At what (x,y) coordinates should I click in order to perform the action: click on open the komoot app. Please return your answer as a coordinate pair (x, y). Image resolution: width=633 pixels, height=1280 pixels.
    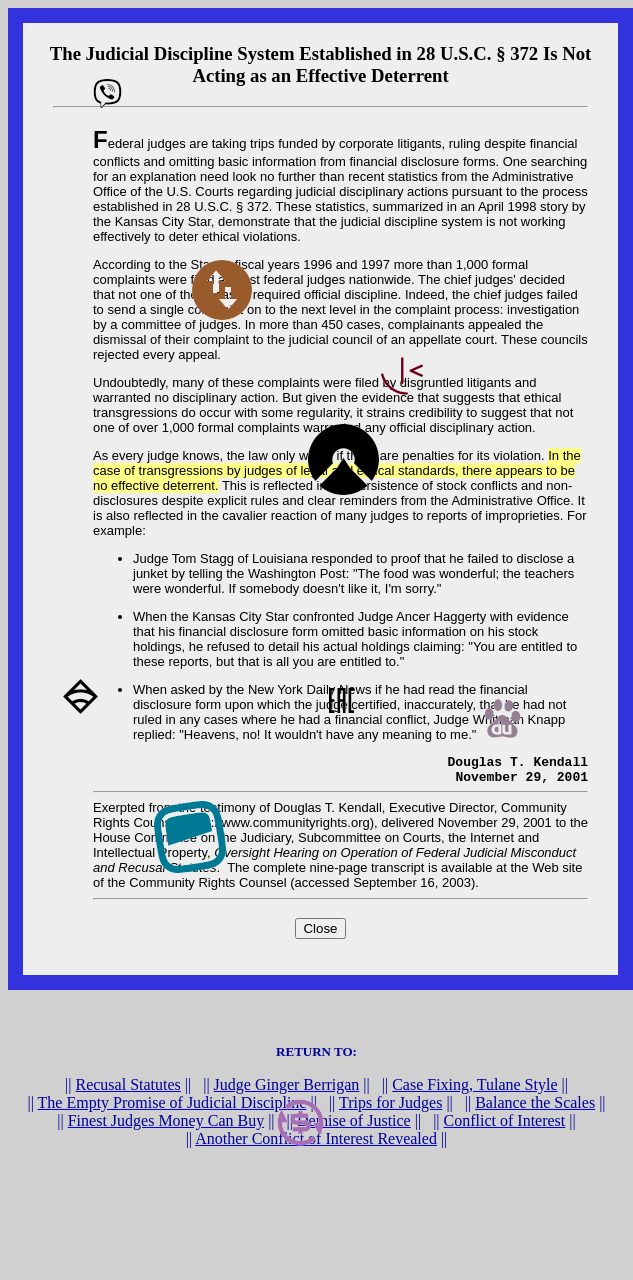
    Looking at the image, I should click on (343, 459).